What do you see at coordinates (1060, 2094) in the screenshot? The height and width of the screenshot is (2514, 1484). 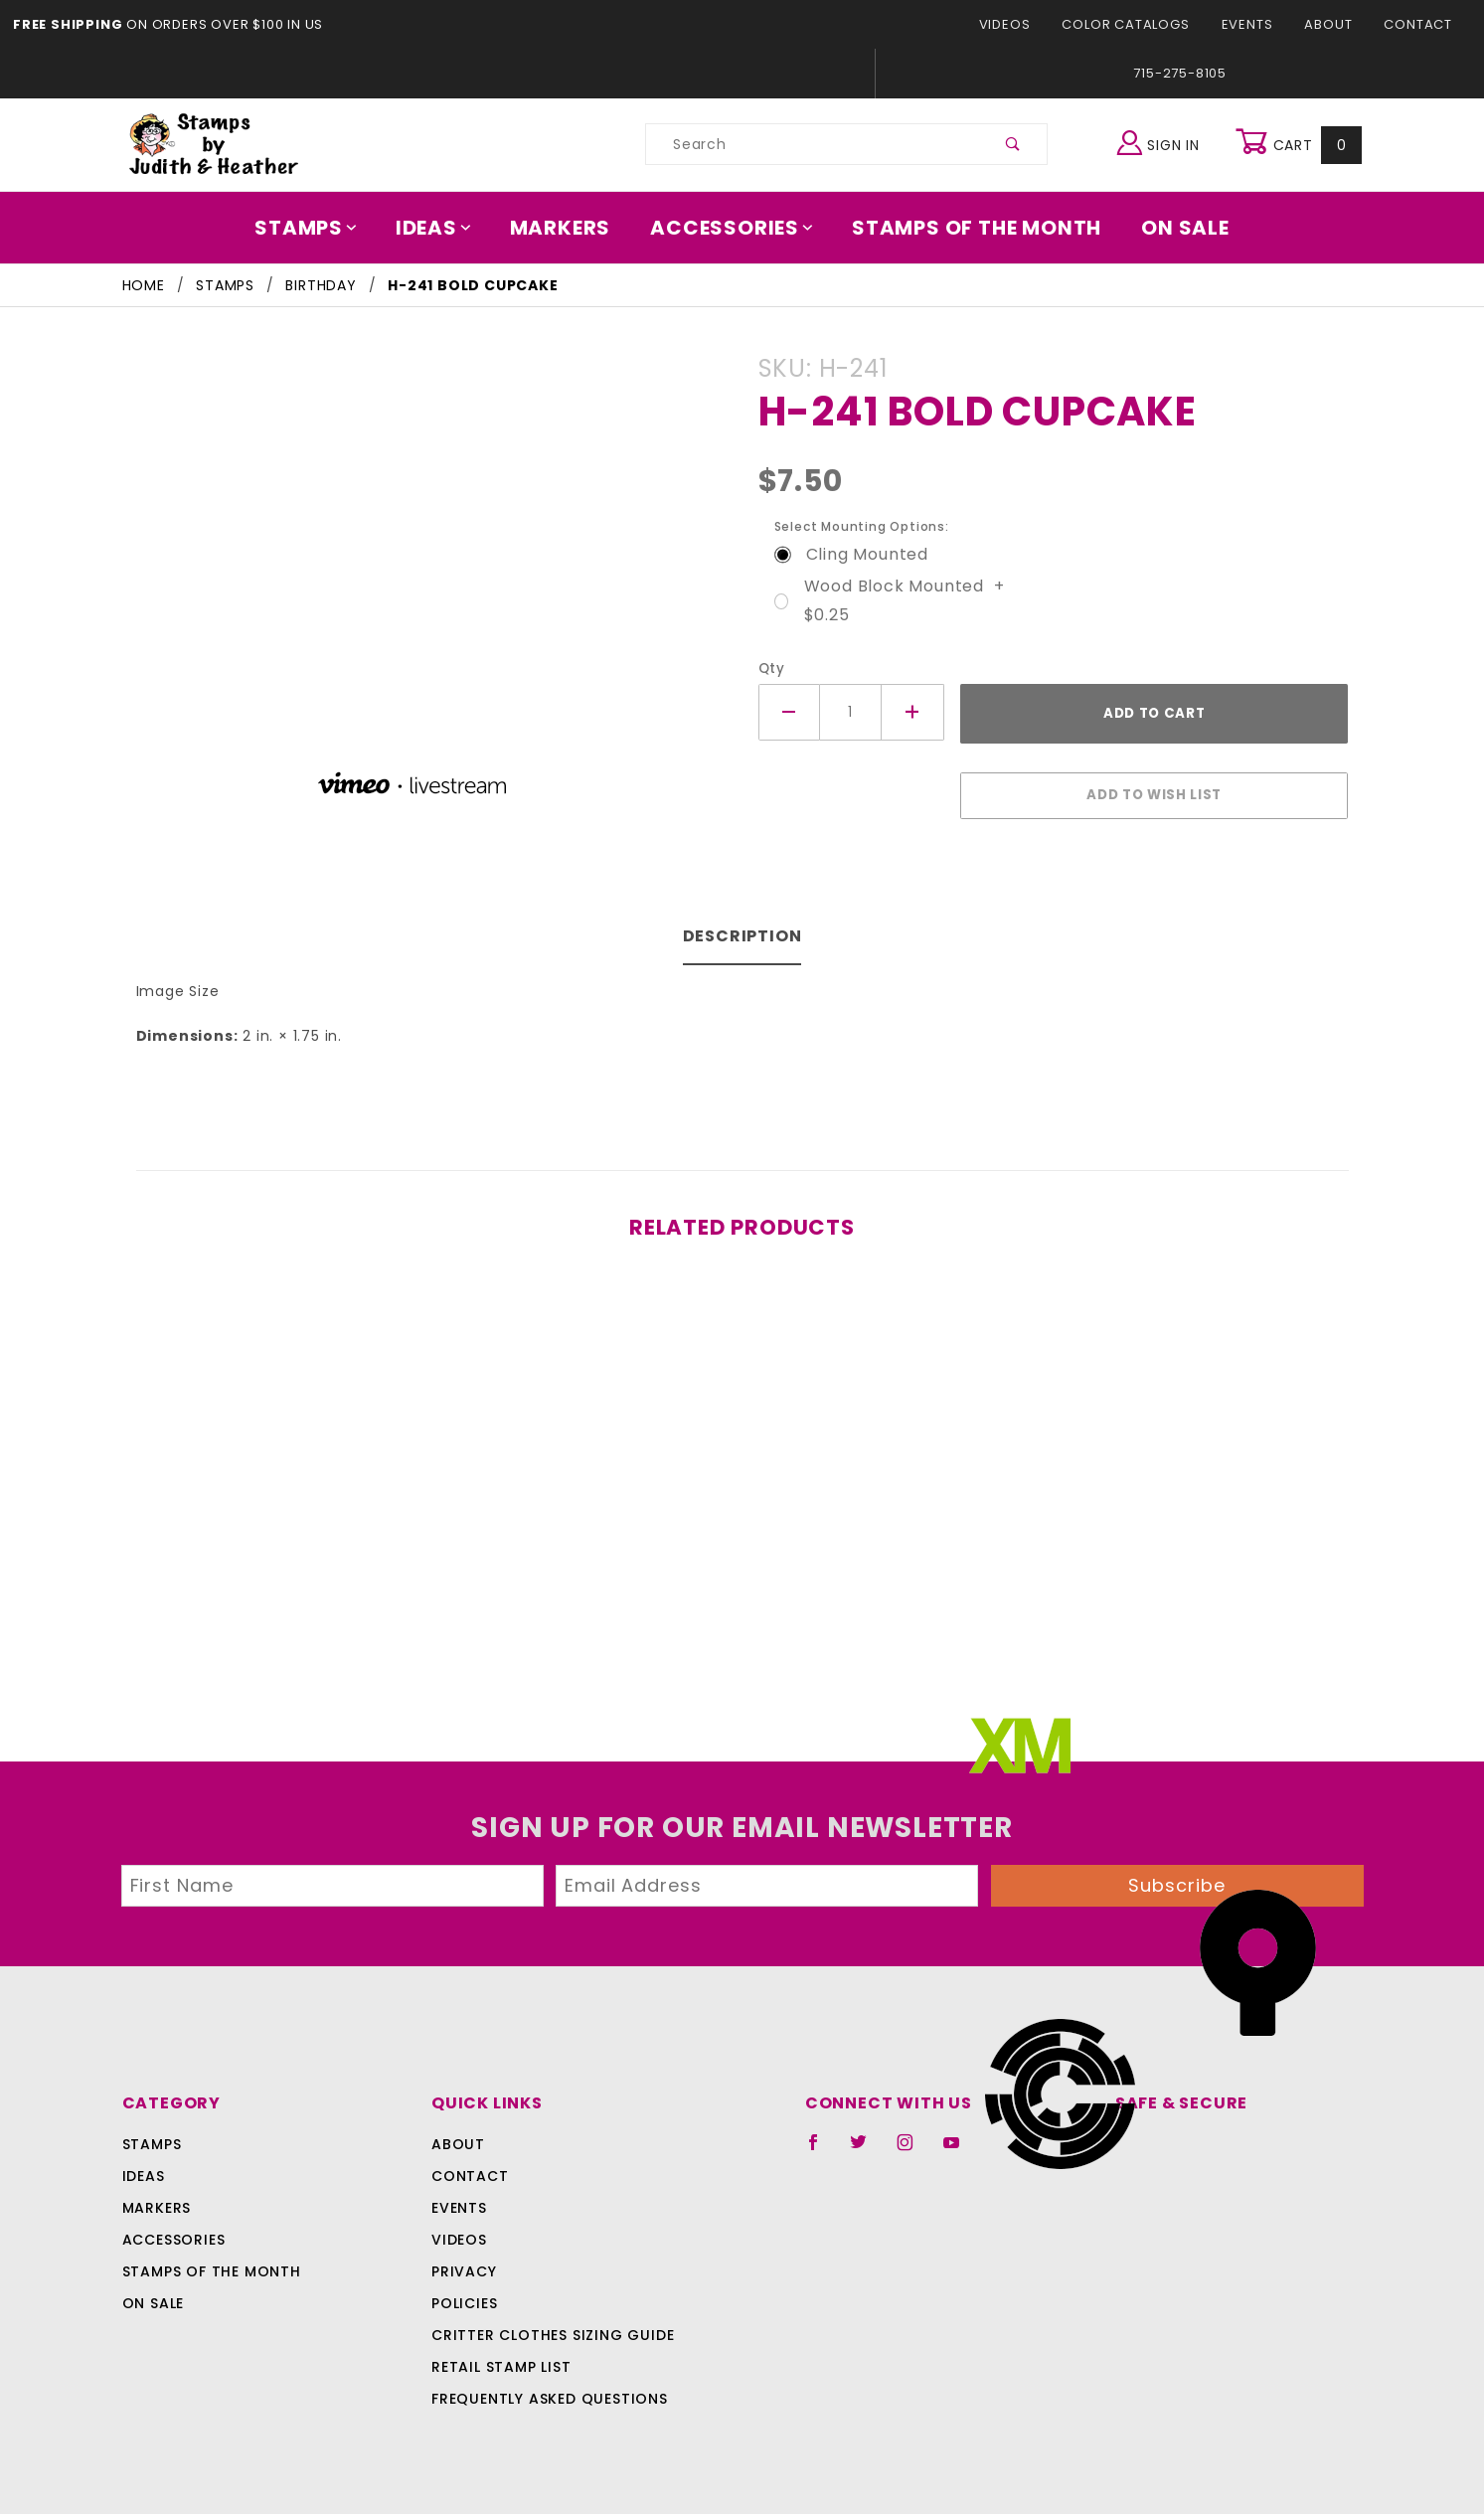 I see `chef software logo` at bounding box center [1060, 2094].